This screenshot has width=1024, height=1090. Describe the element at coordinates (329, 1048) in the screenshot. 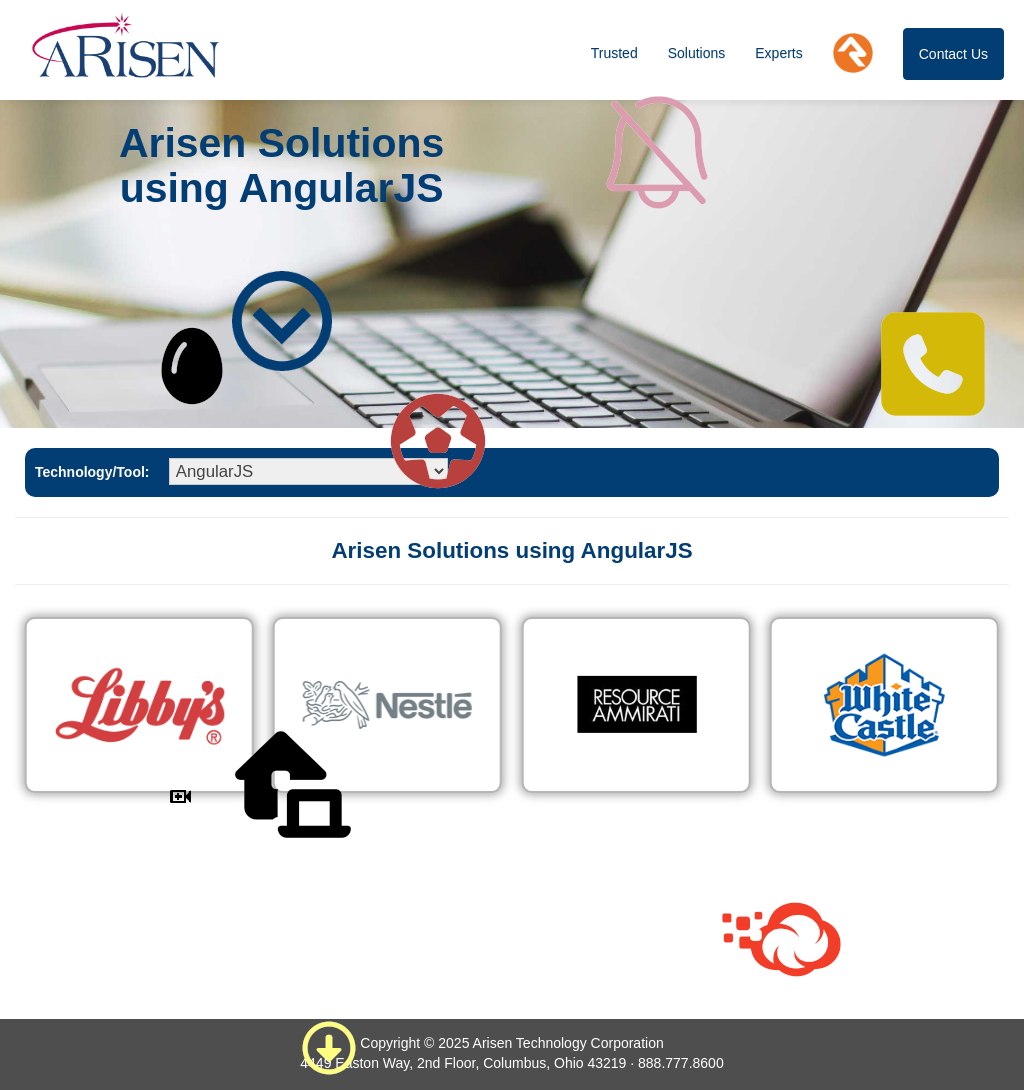

I see `download a file or content` at that location.